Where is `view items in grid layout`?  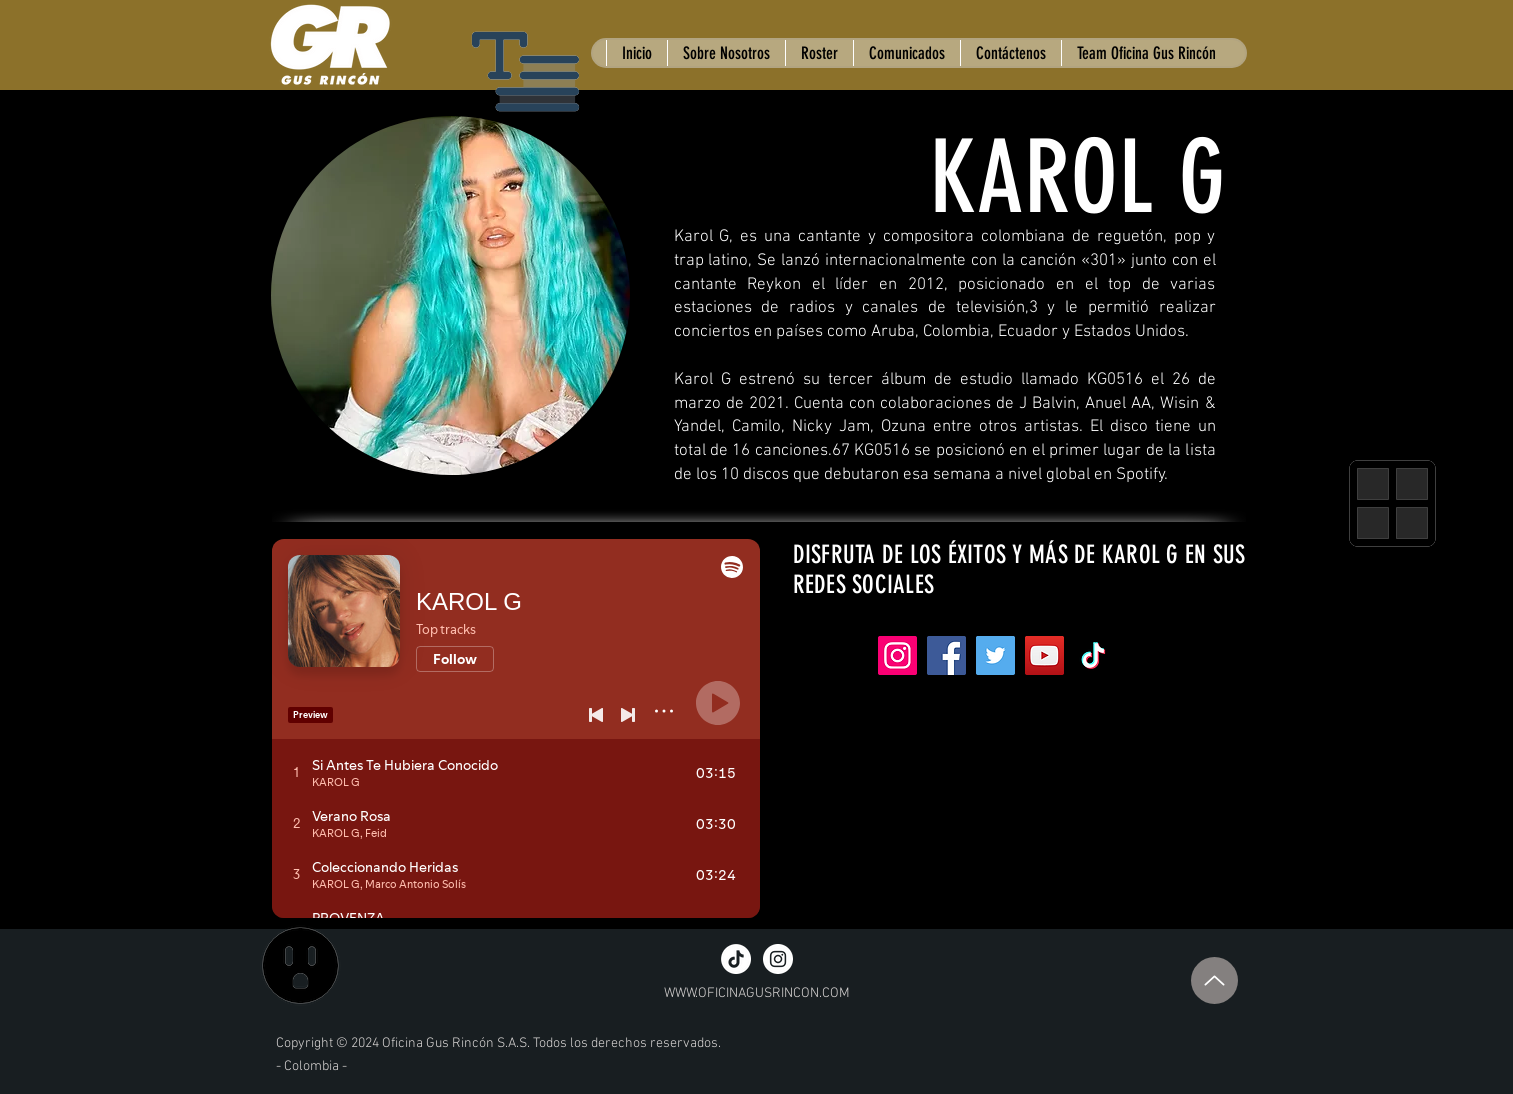 view items in grid layout is located at coordinates (1392, 503).